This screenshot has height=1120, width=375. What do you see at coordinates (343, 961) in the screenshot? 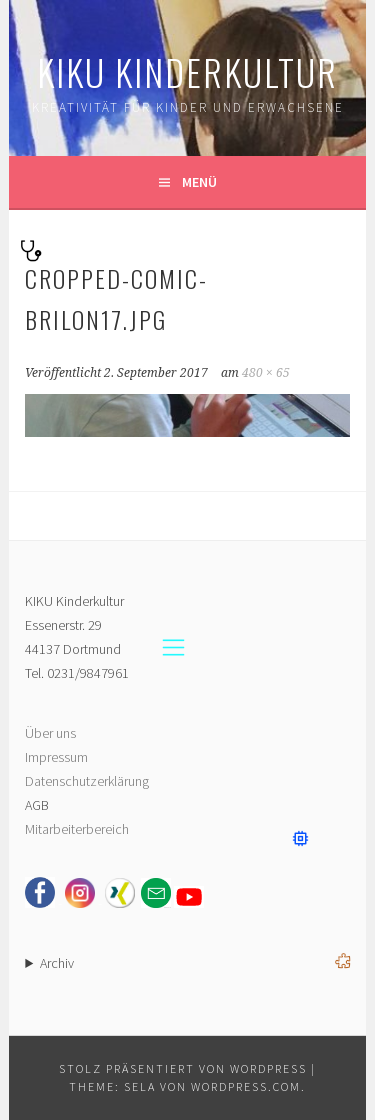
I see `access plugins or extensions` at bounding box center [343, 961].